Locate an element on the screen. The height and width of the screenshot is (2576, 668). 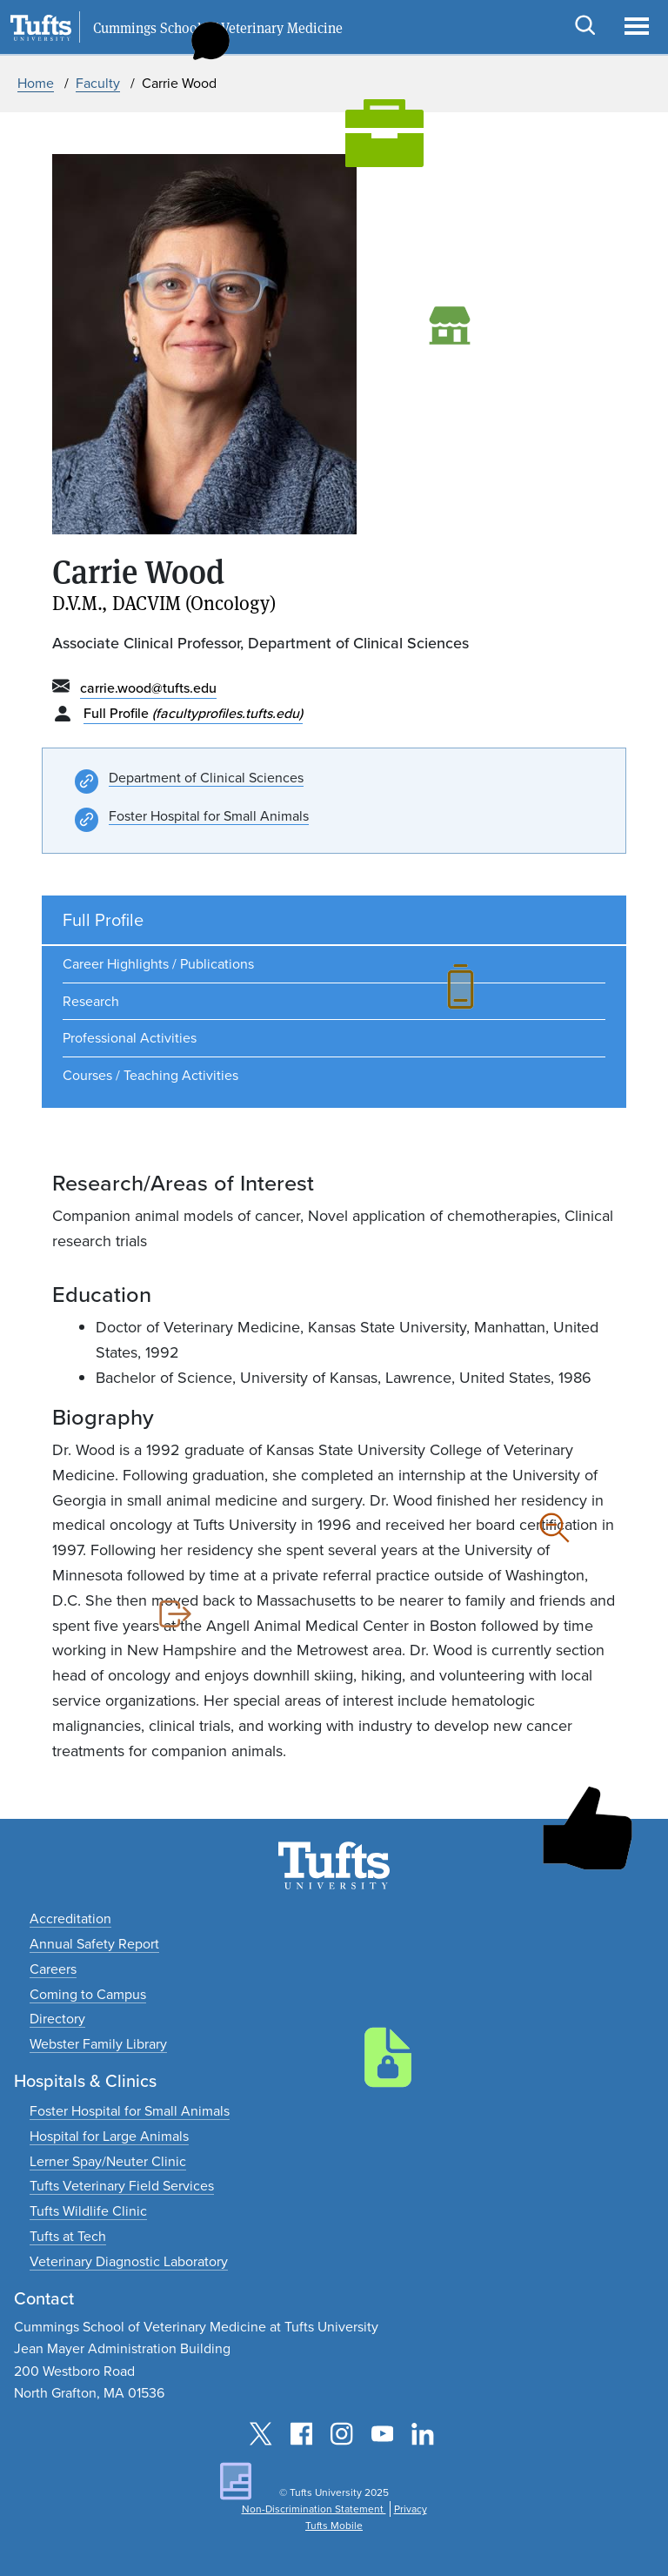
browse or access the marketplace is located at coordinates (450, 325).